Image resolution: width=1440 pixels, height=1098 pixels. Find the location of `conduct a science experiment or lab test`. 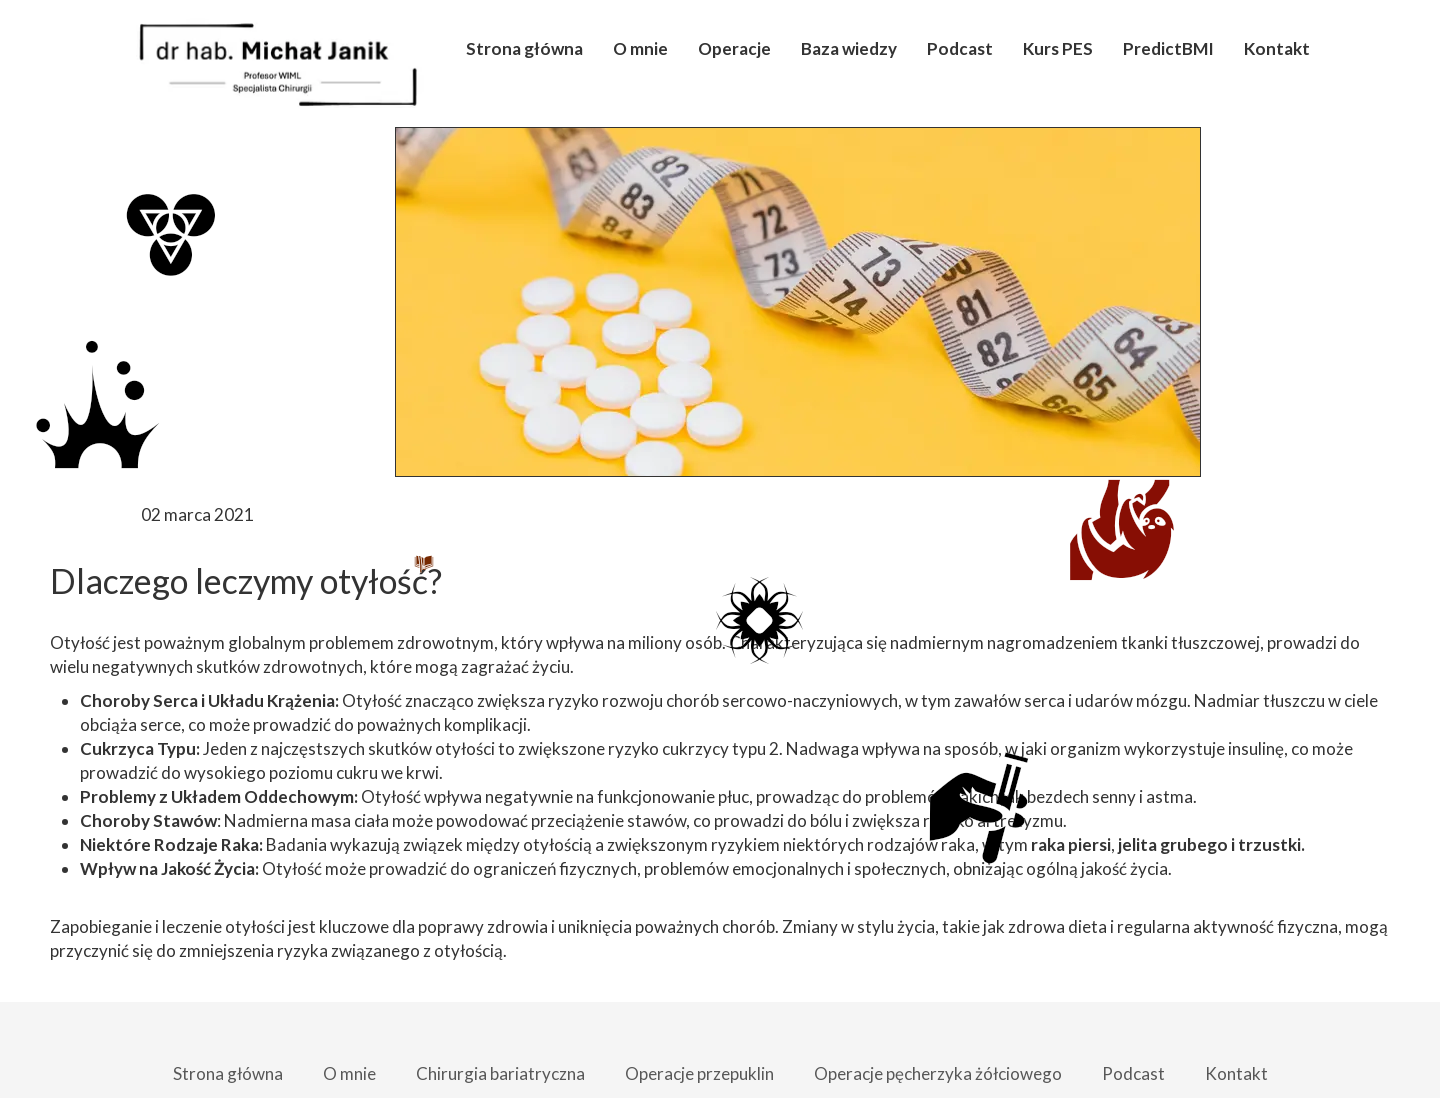

conduct a science experiment or lab test is located at coordinates (983, 807).